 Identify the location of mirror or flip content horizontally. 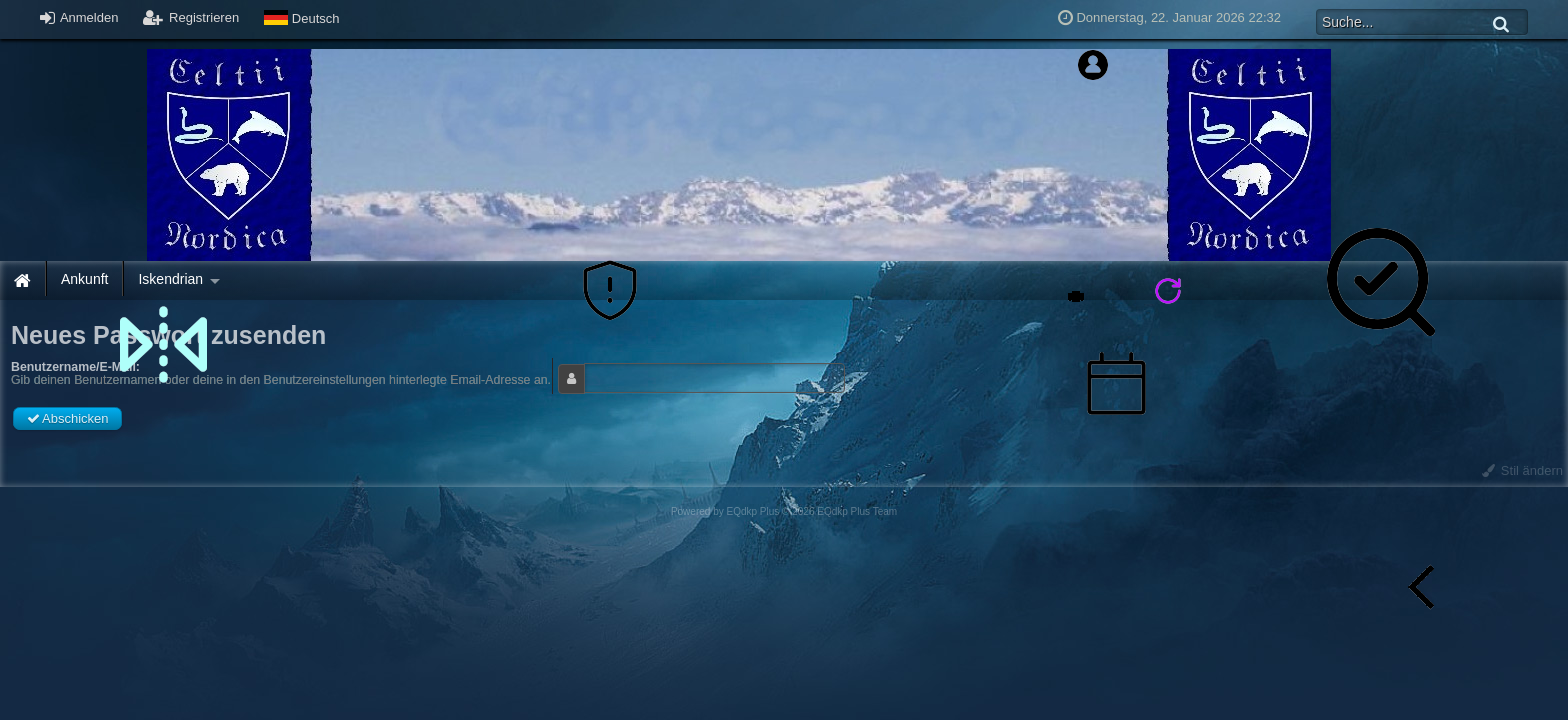
(163, 344).